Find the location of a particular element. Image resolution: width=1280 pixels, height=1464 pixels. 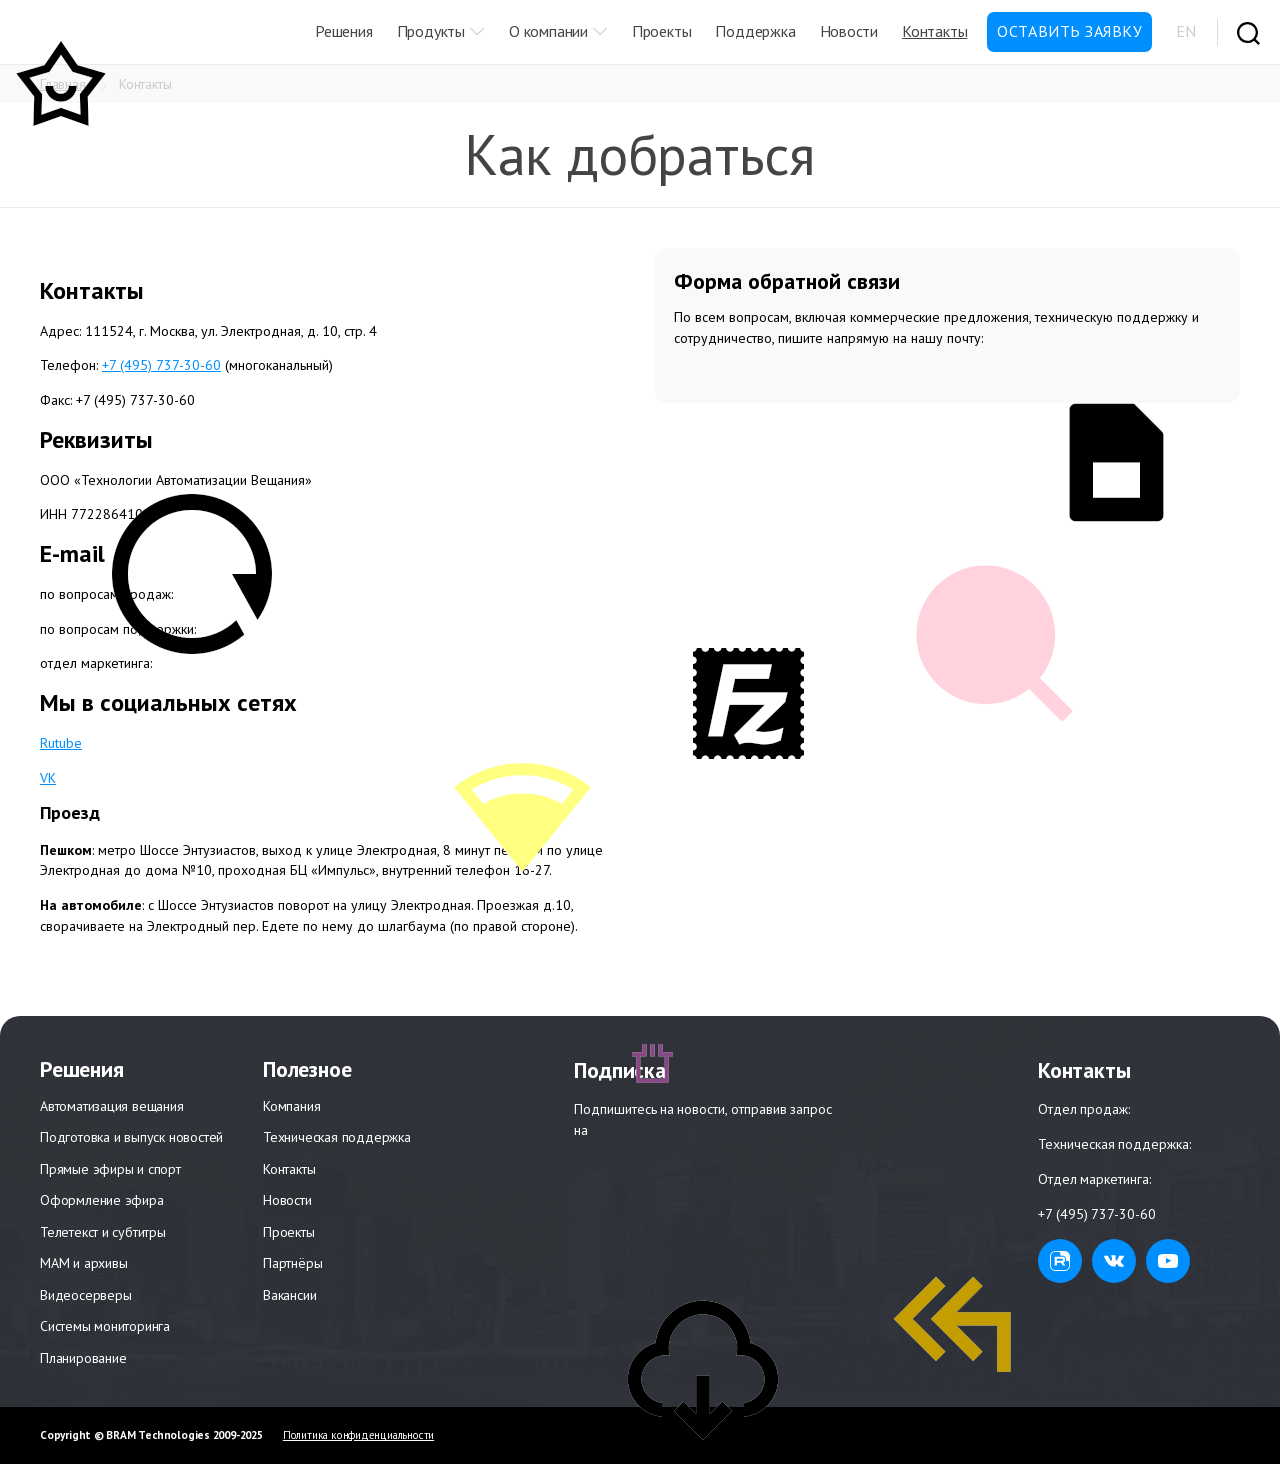

reply all to a message or email is located at coordinates (957, 1325).